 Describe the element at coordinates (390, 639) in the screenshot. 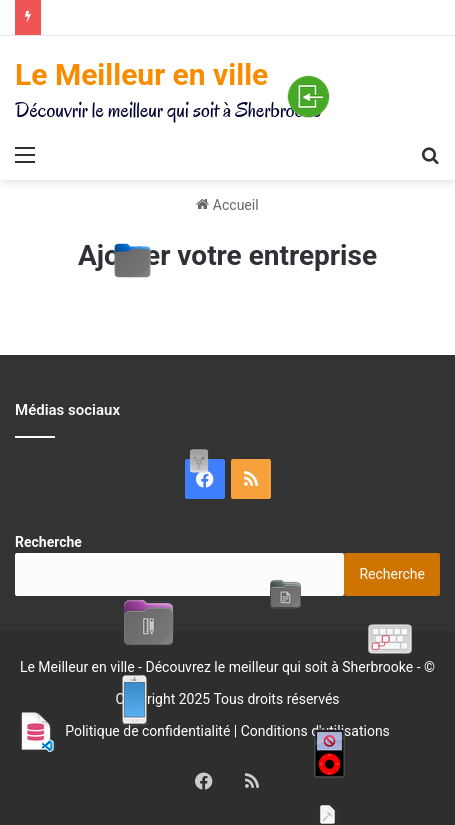

I see `access keyboard shortcut settings` at that location.